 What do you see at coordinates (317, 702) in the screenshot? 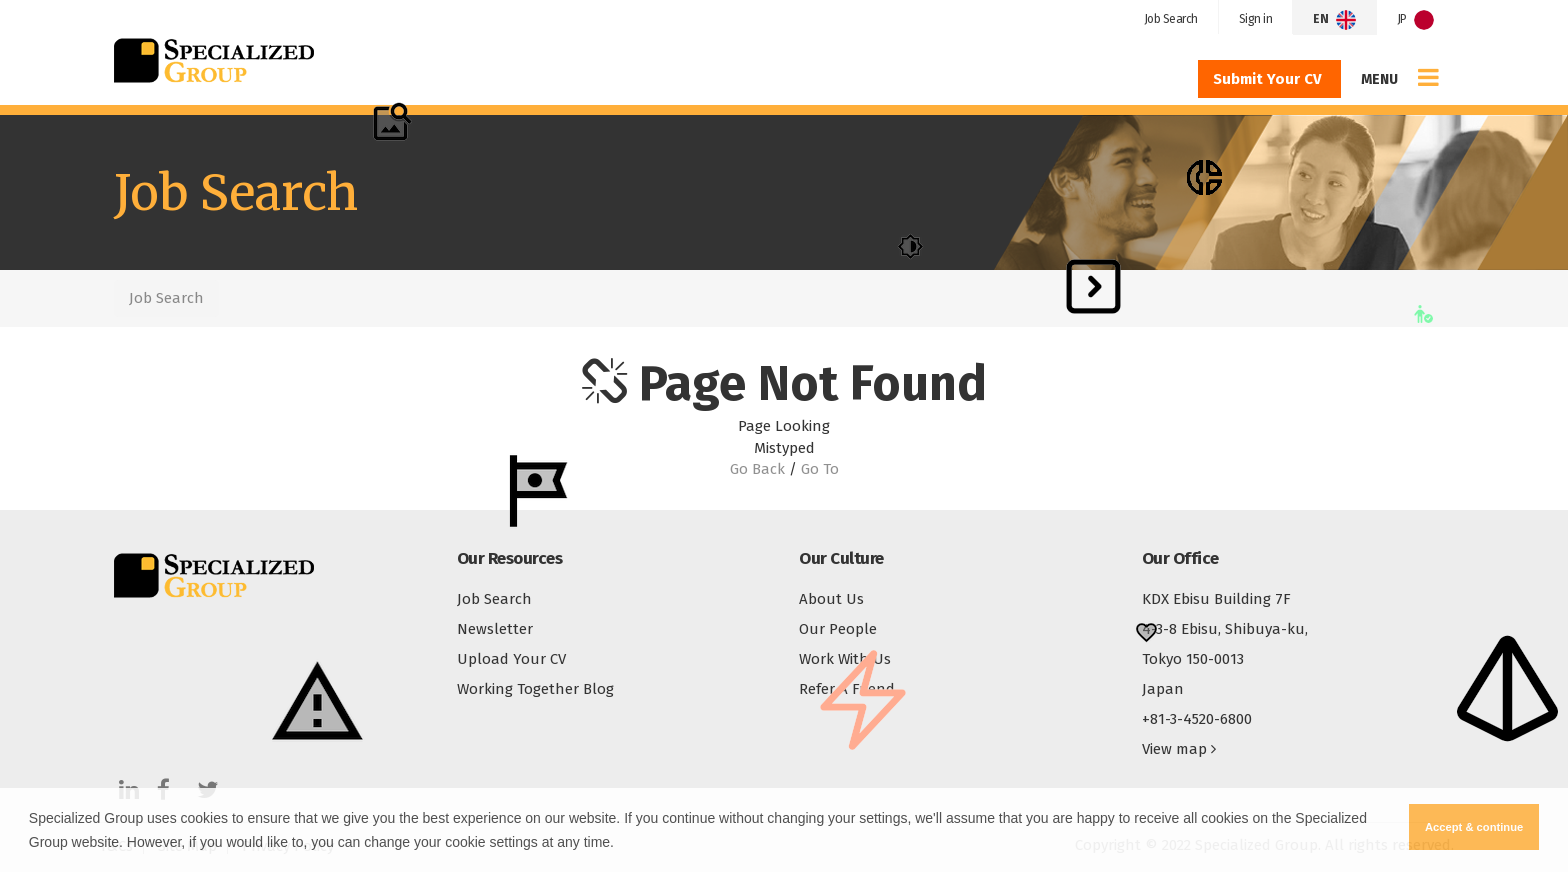
I see `indicates a warning or potential issue` at bounding box center [317, 702].